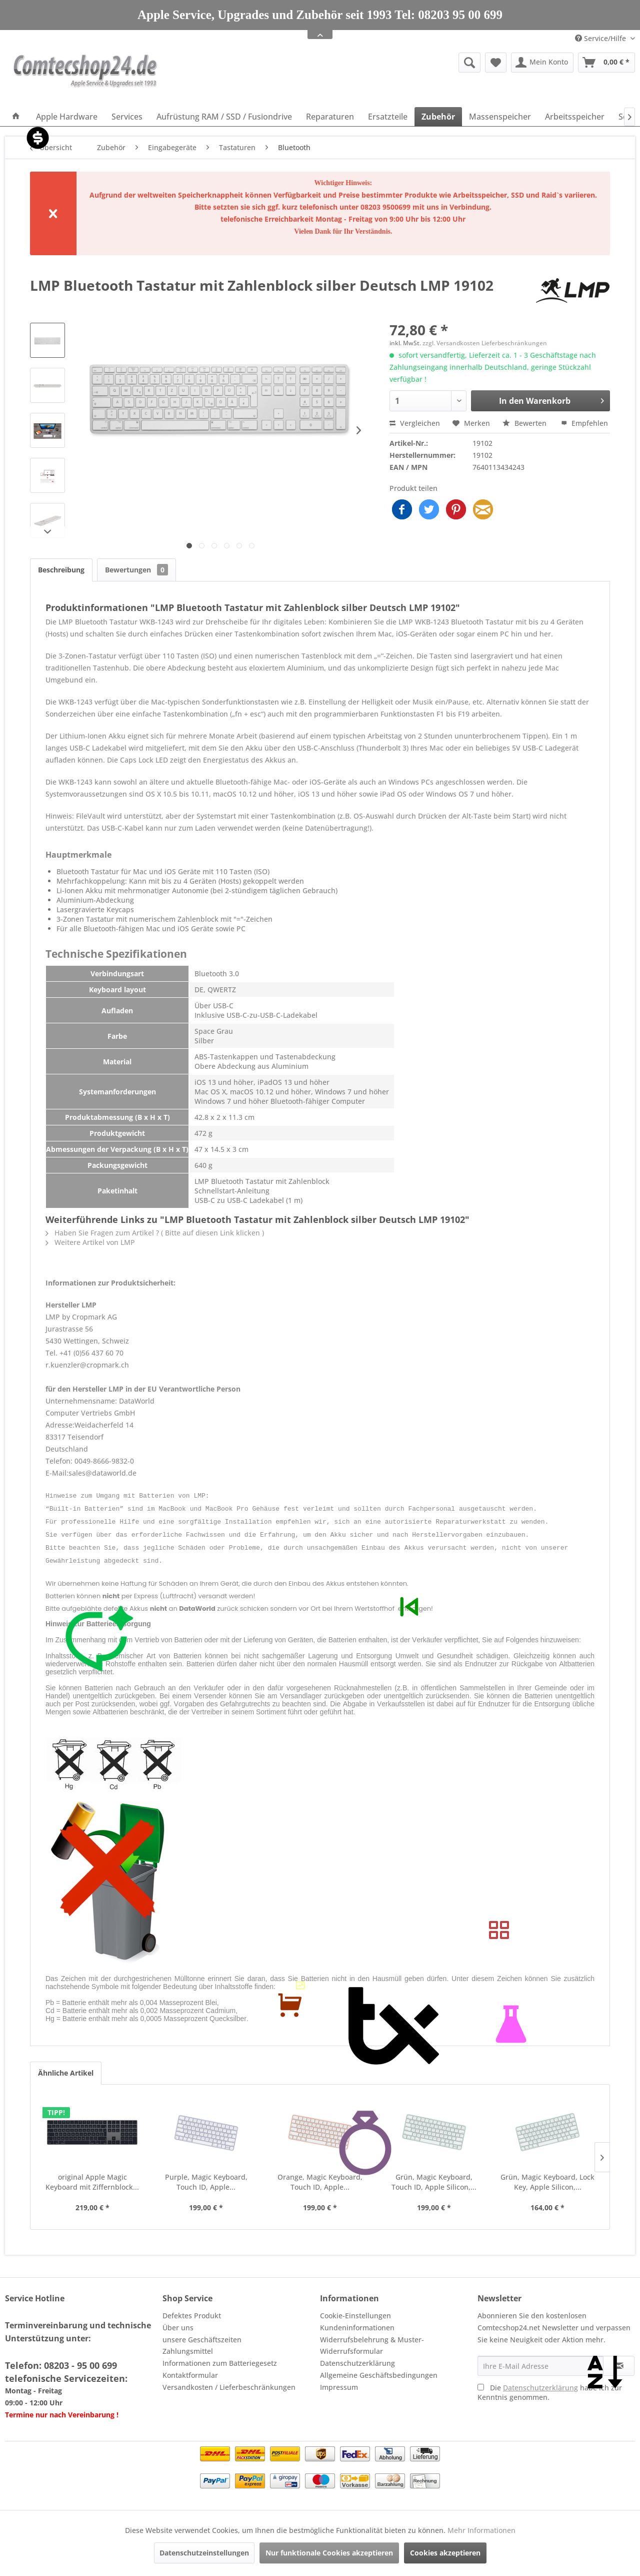  Describe the element at coordinates (300, 1985) in the screenshot. I see `view financial growth or investment performance` at that location.